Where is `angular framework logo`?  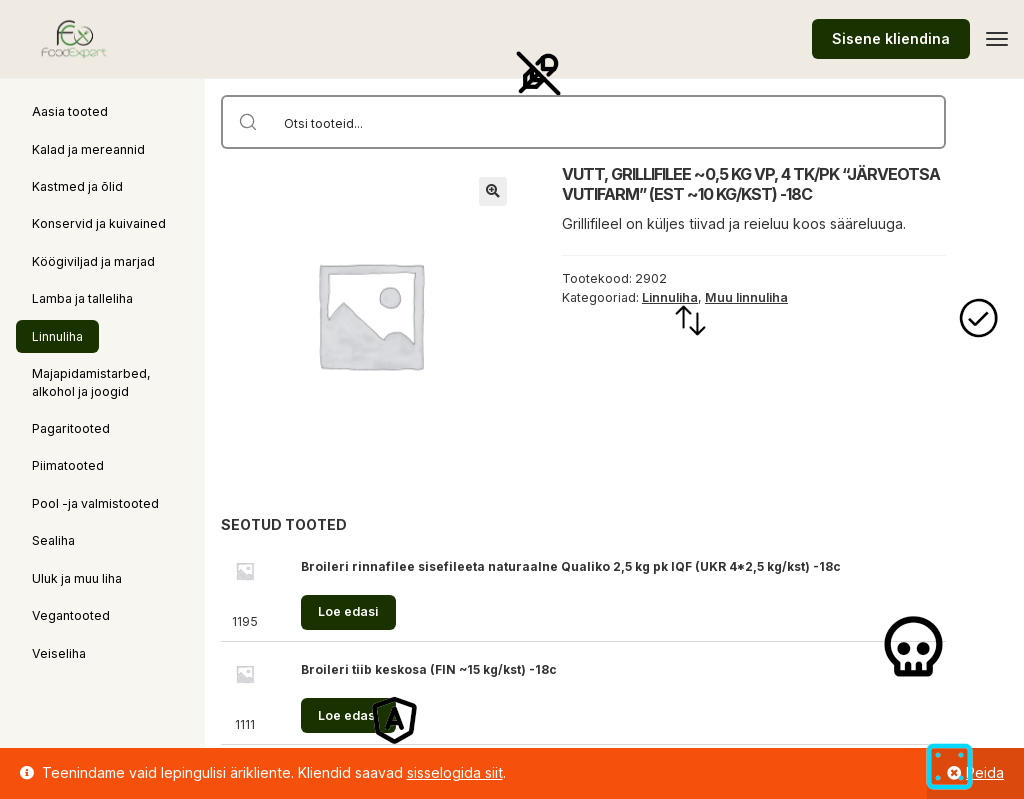
angular framework logo is located at coordinates (394, 720).